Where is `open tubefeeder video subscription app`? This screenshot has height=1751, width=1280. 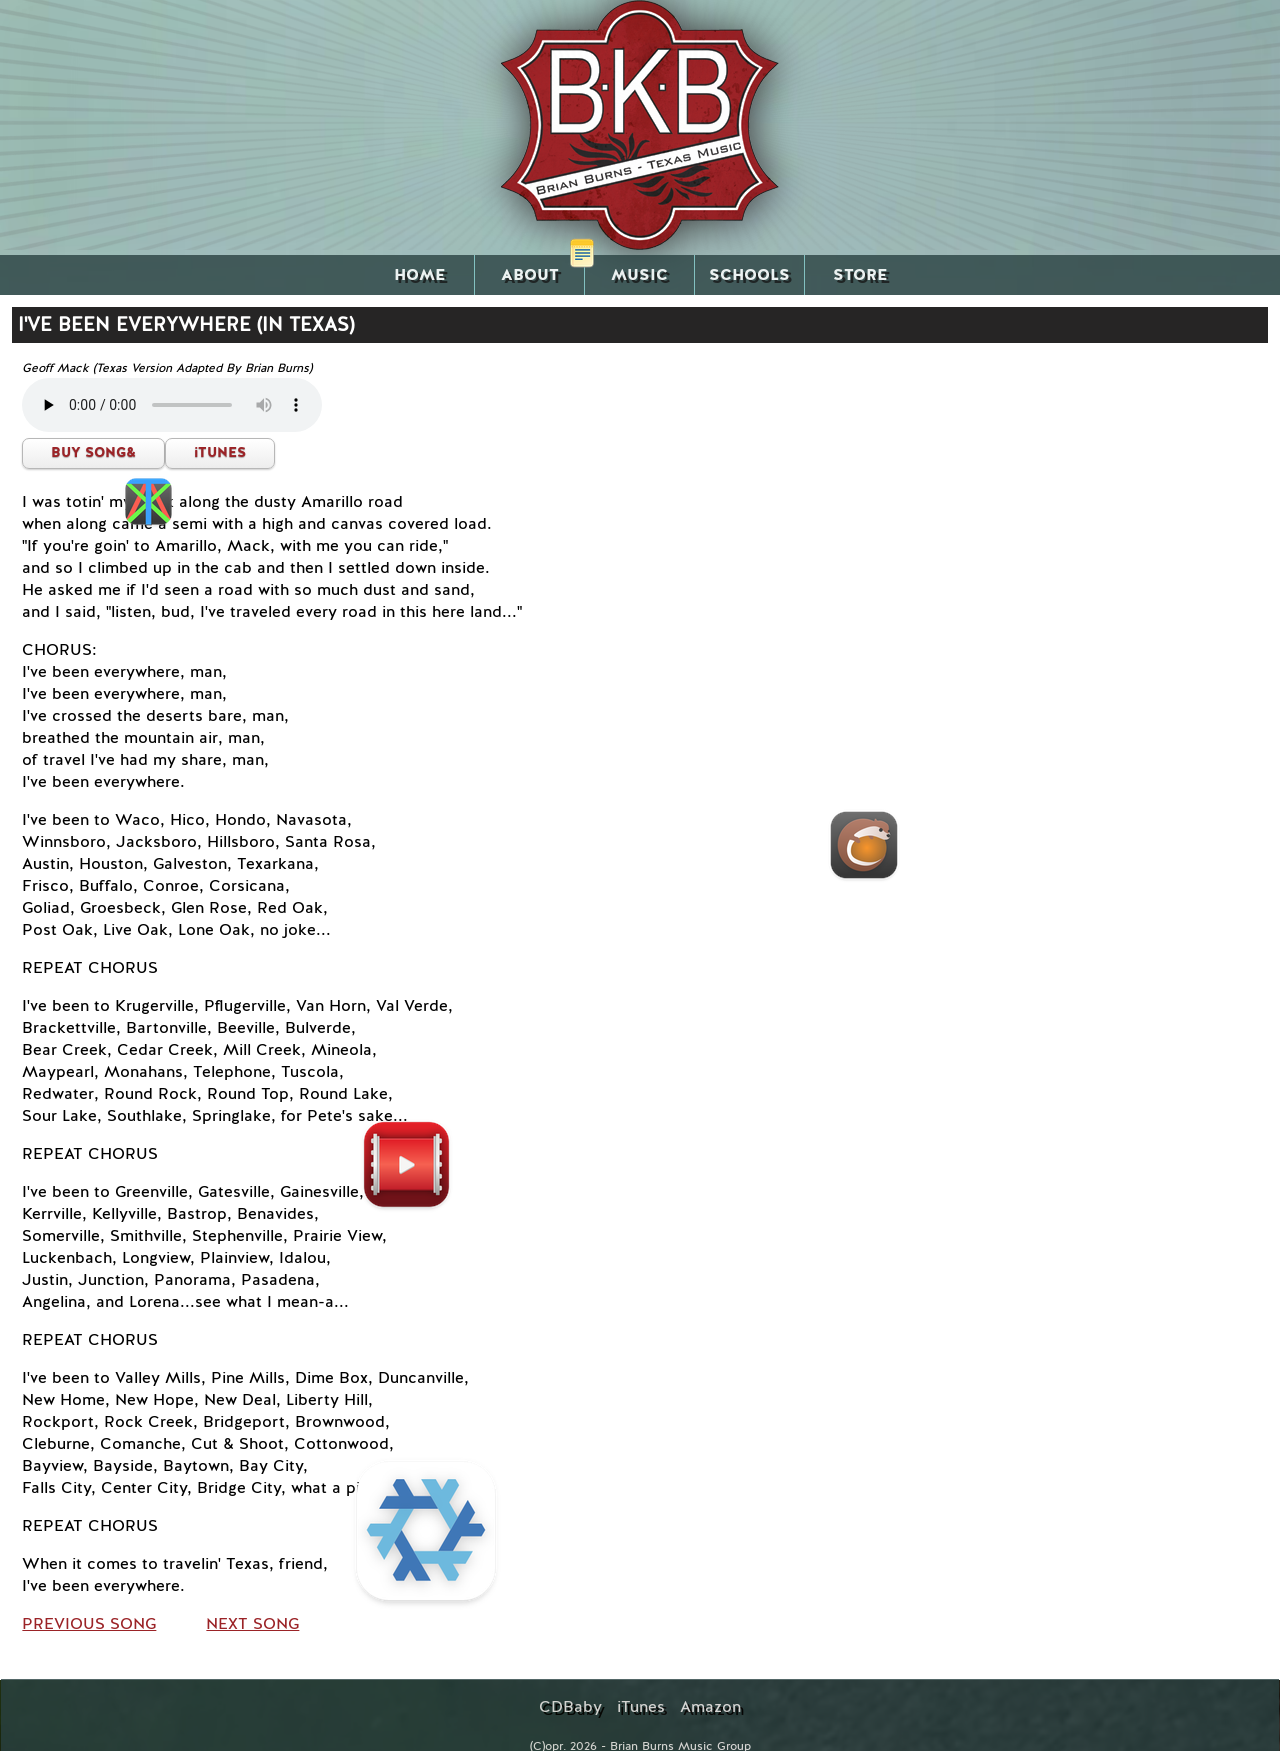
open tubefeeder video subscription app is located at coordinates (406, 1164).